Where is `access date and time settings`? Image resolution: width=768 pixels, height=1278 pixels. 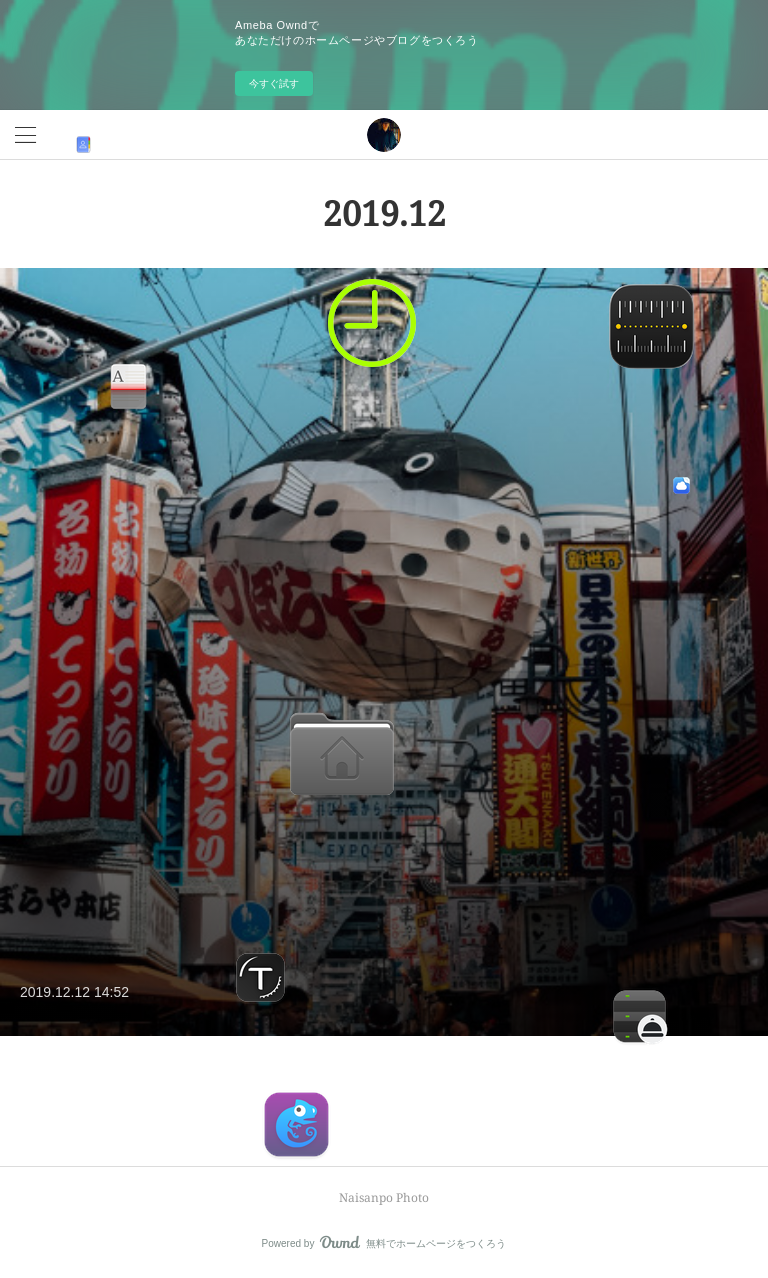 access date and time settings is located at coordinates (372, 323).